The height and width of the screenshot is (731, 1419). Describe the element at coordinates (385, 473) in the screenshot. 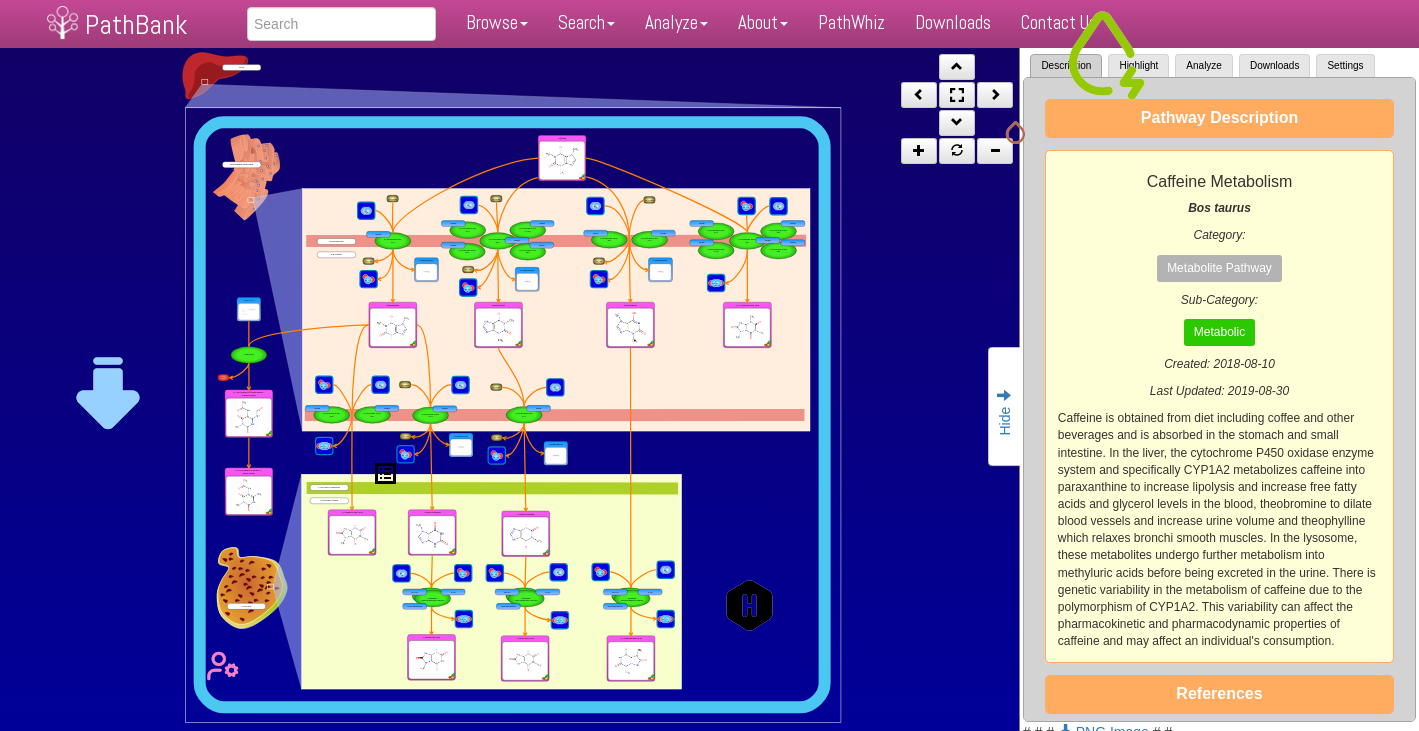

I see `view a detailed list or checklist` at that location.